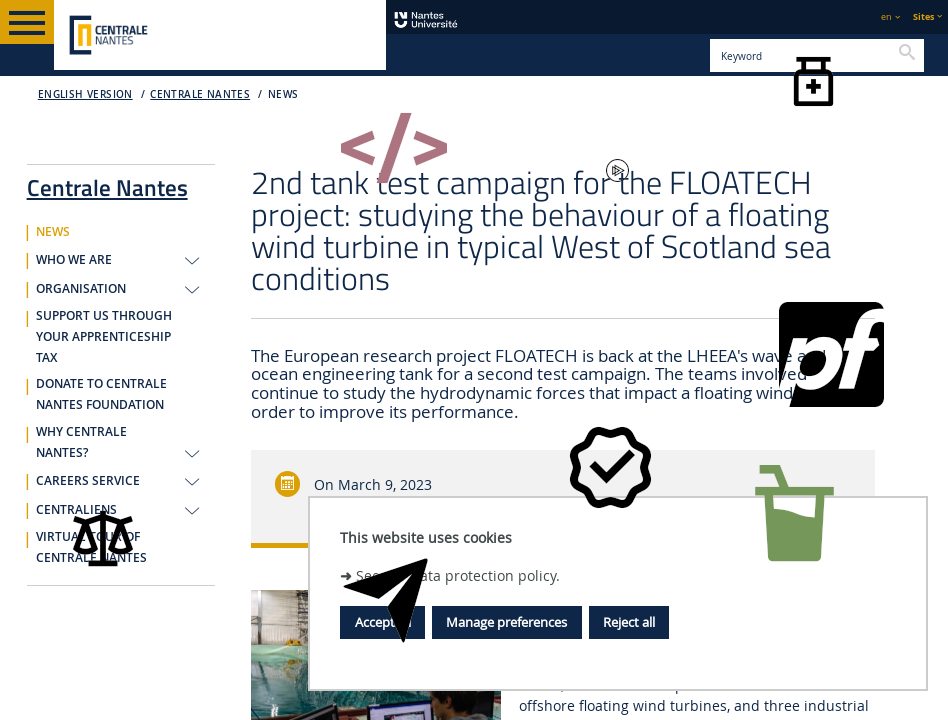 This screenshot has width=948, height=720. I want to click on open pfSense firewall dashboard, so click(831, 354).